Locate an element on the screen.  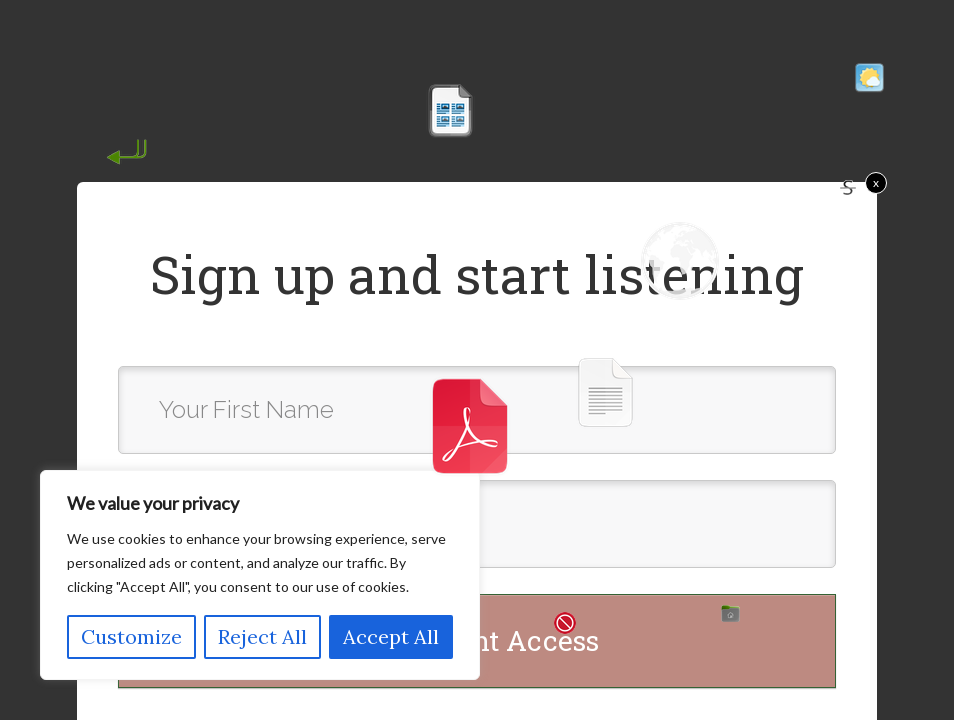
libreoffice master document file type is located at coordinates (450, 110).